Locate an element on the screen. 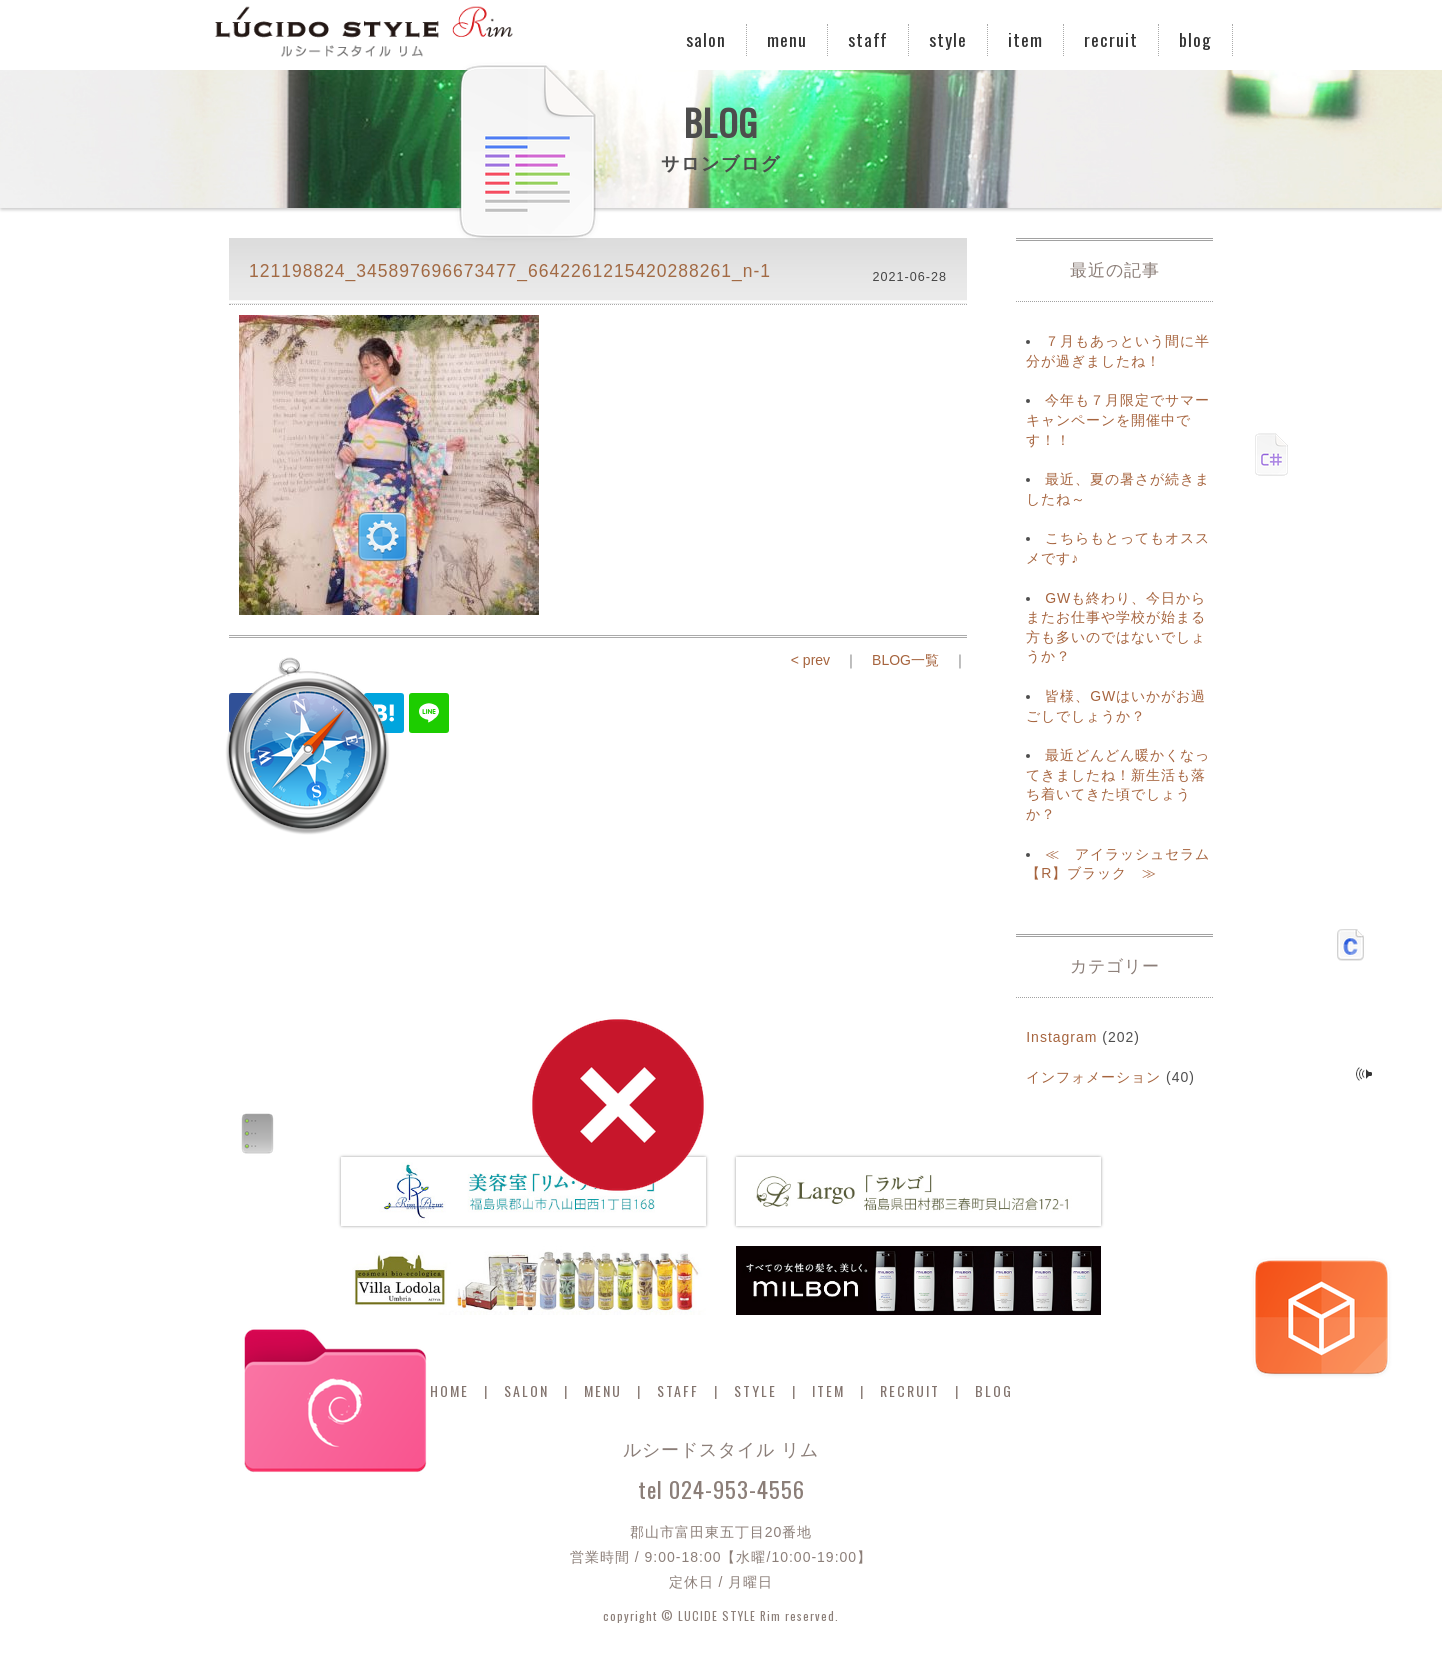 The height and width of the screenshot is (1656, 1442). ms-dos executable file type indicator is located at coordinates (382, 536).